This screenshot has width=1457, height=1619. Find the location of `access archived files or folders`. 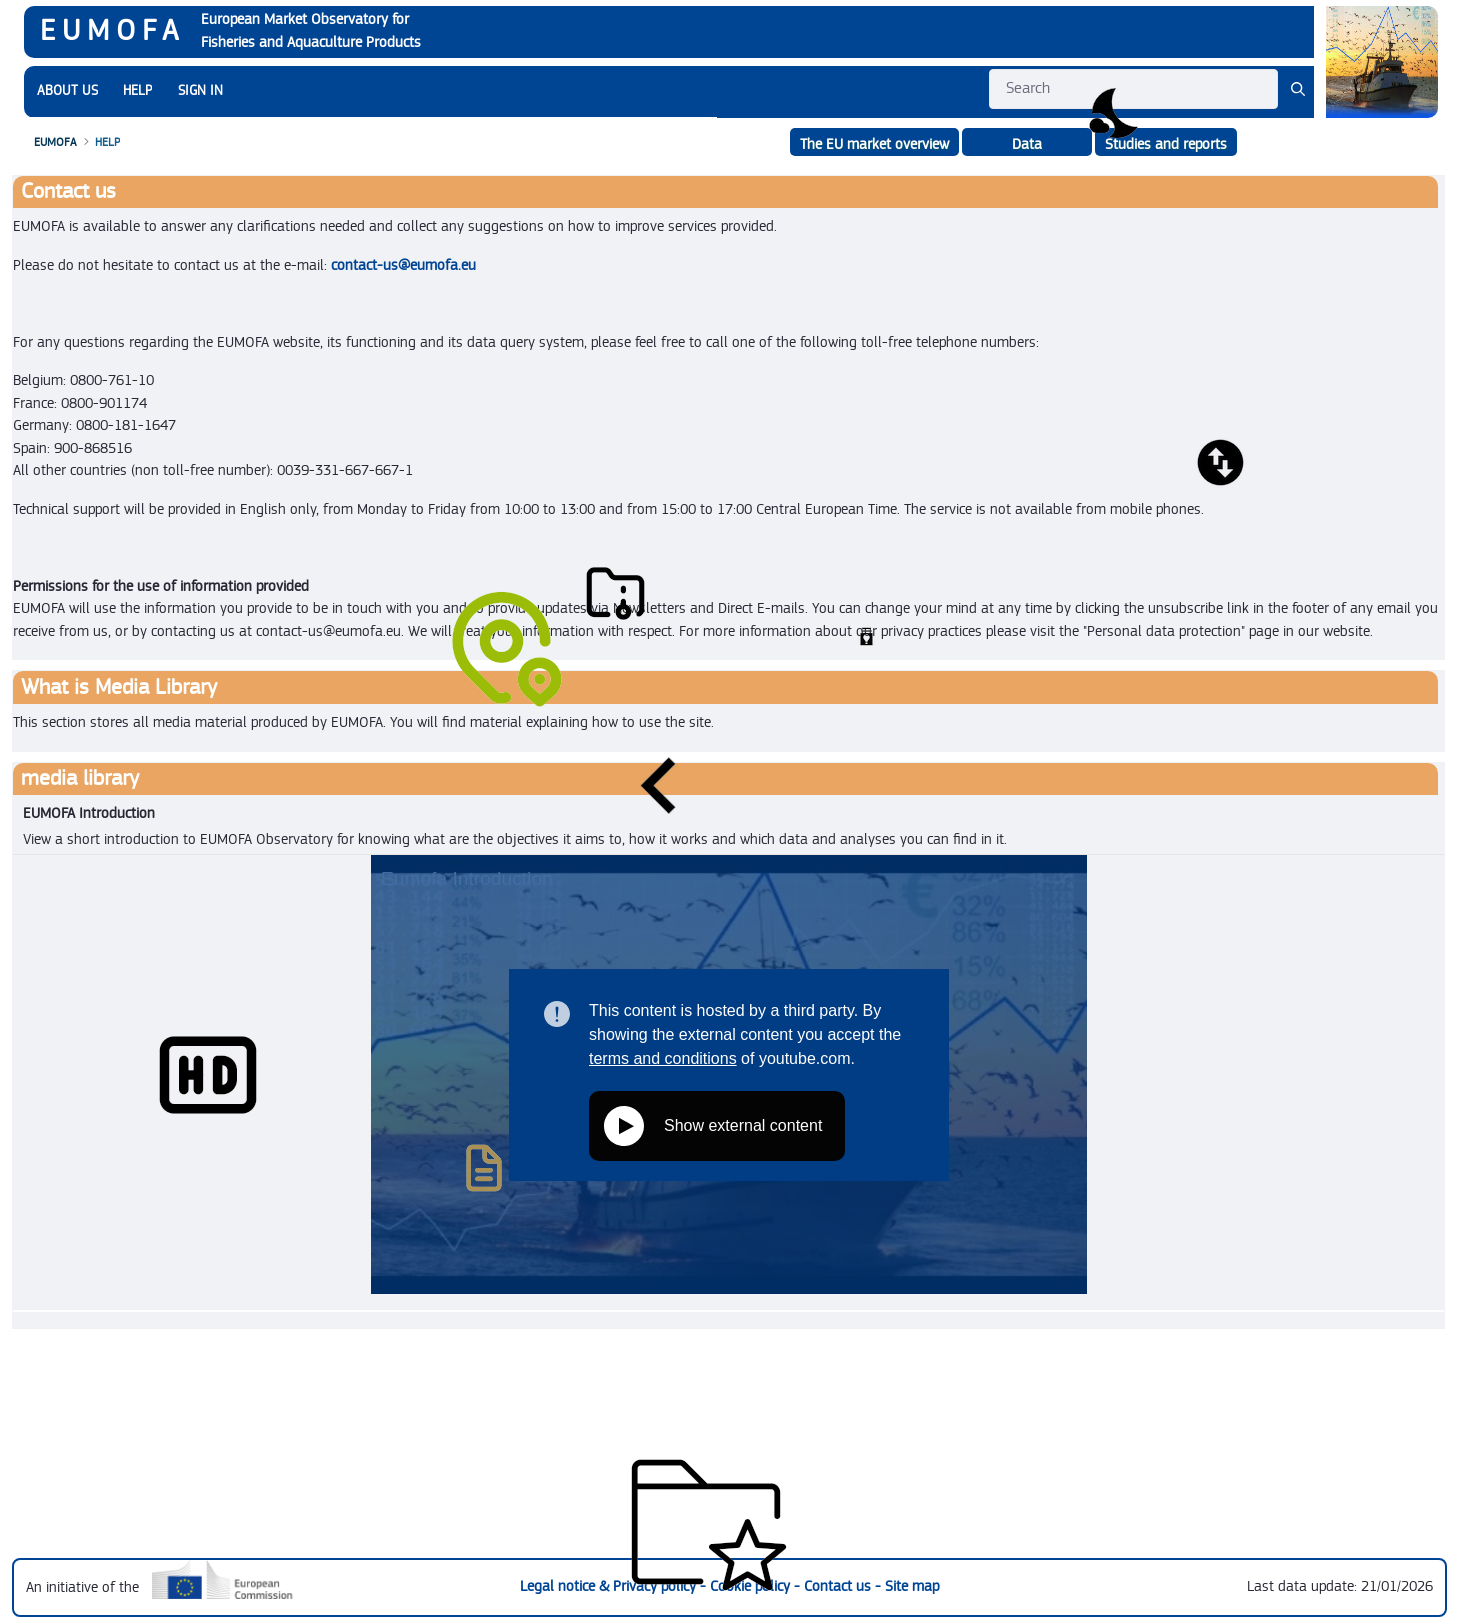

access archived files or folders is located at coordinates (615, 593).